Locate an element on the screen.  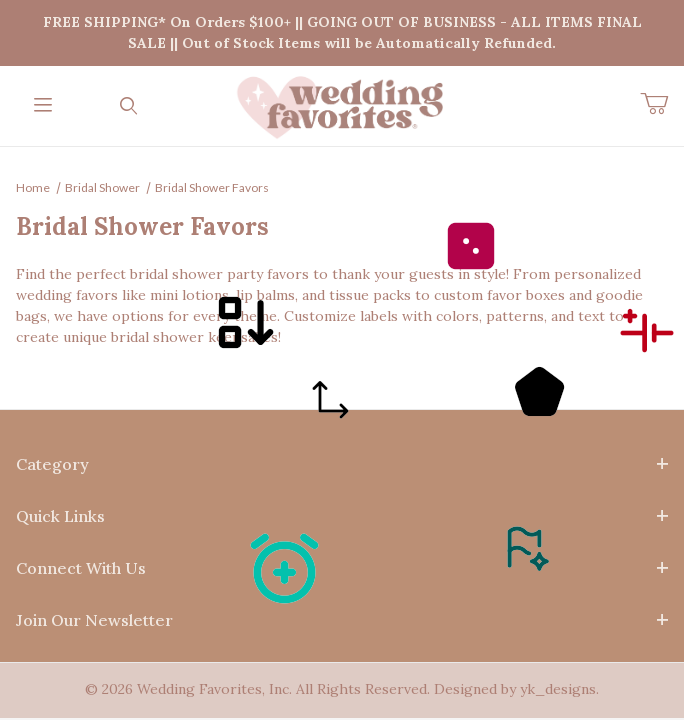
adjust vector path or anchor points is located at coordinates (329, 399).